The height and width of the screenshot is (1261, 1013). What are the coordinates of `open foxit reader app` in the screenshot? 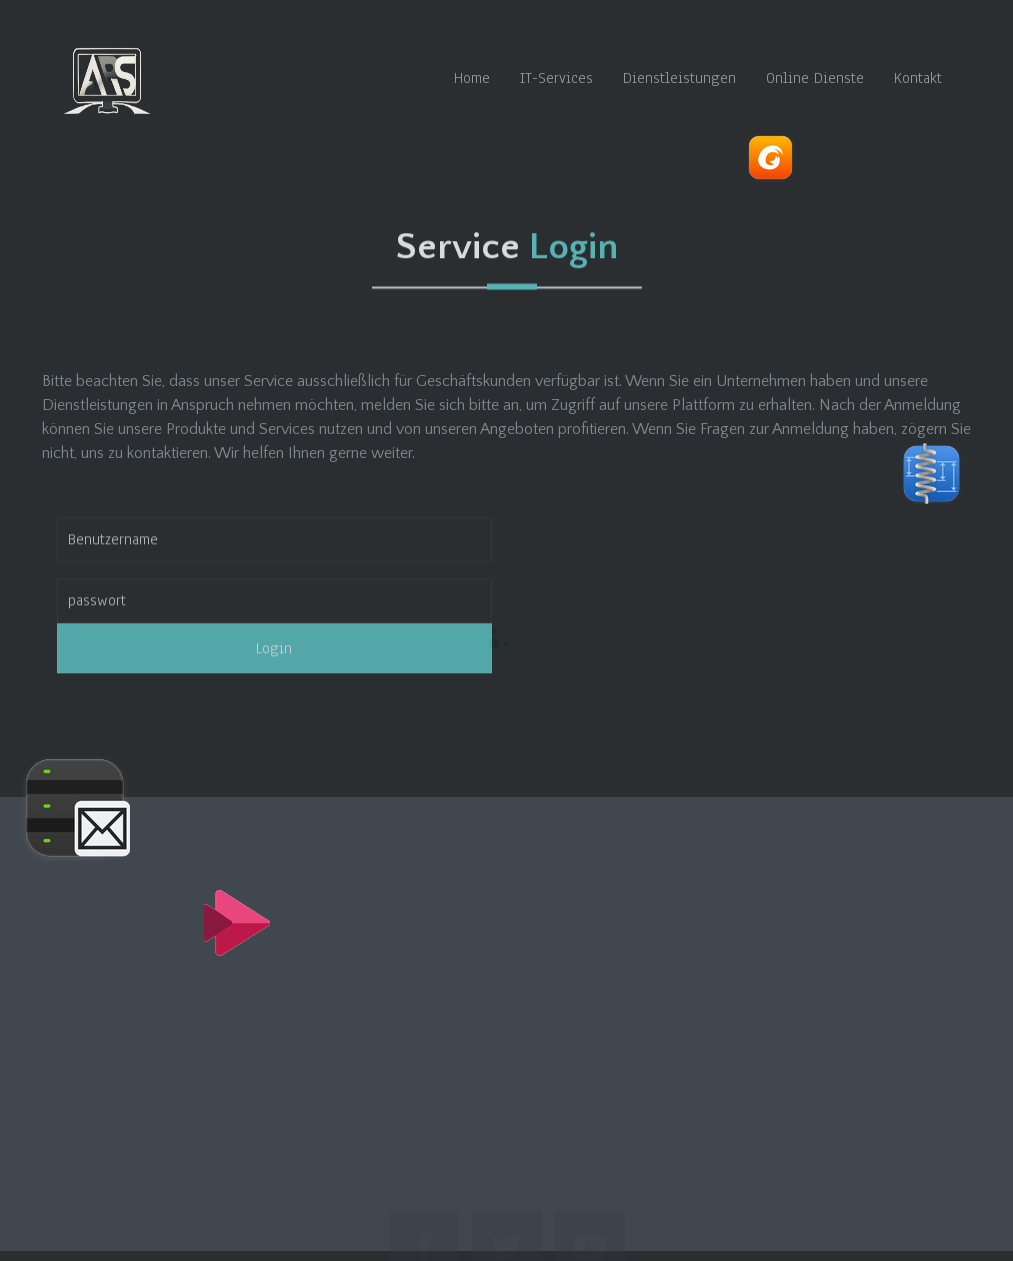 It's located at (770, 157).